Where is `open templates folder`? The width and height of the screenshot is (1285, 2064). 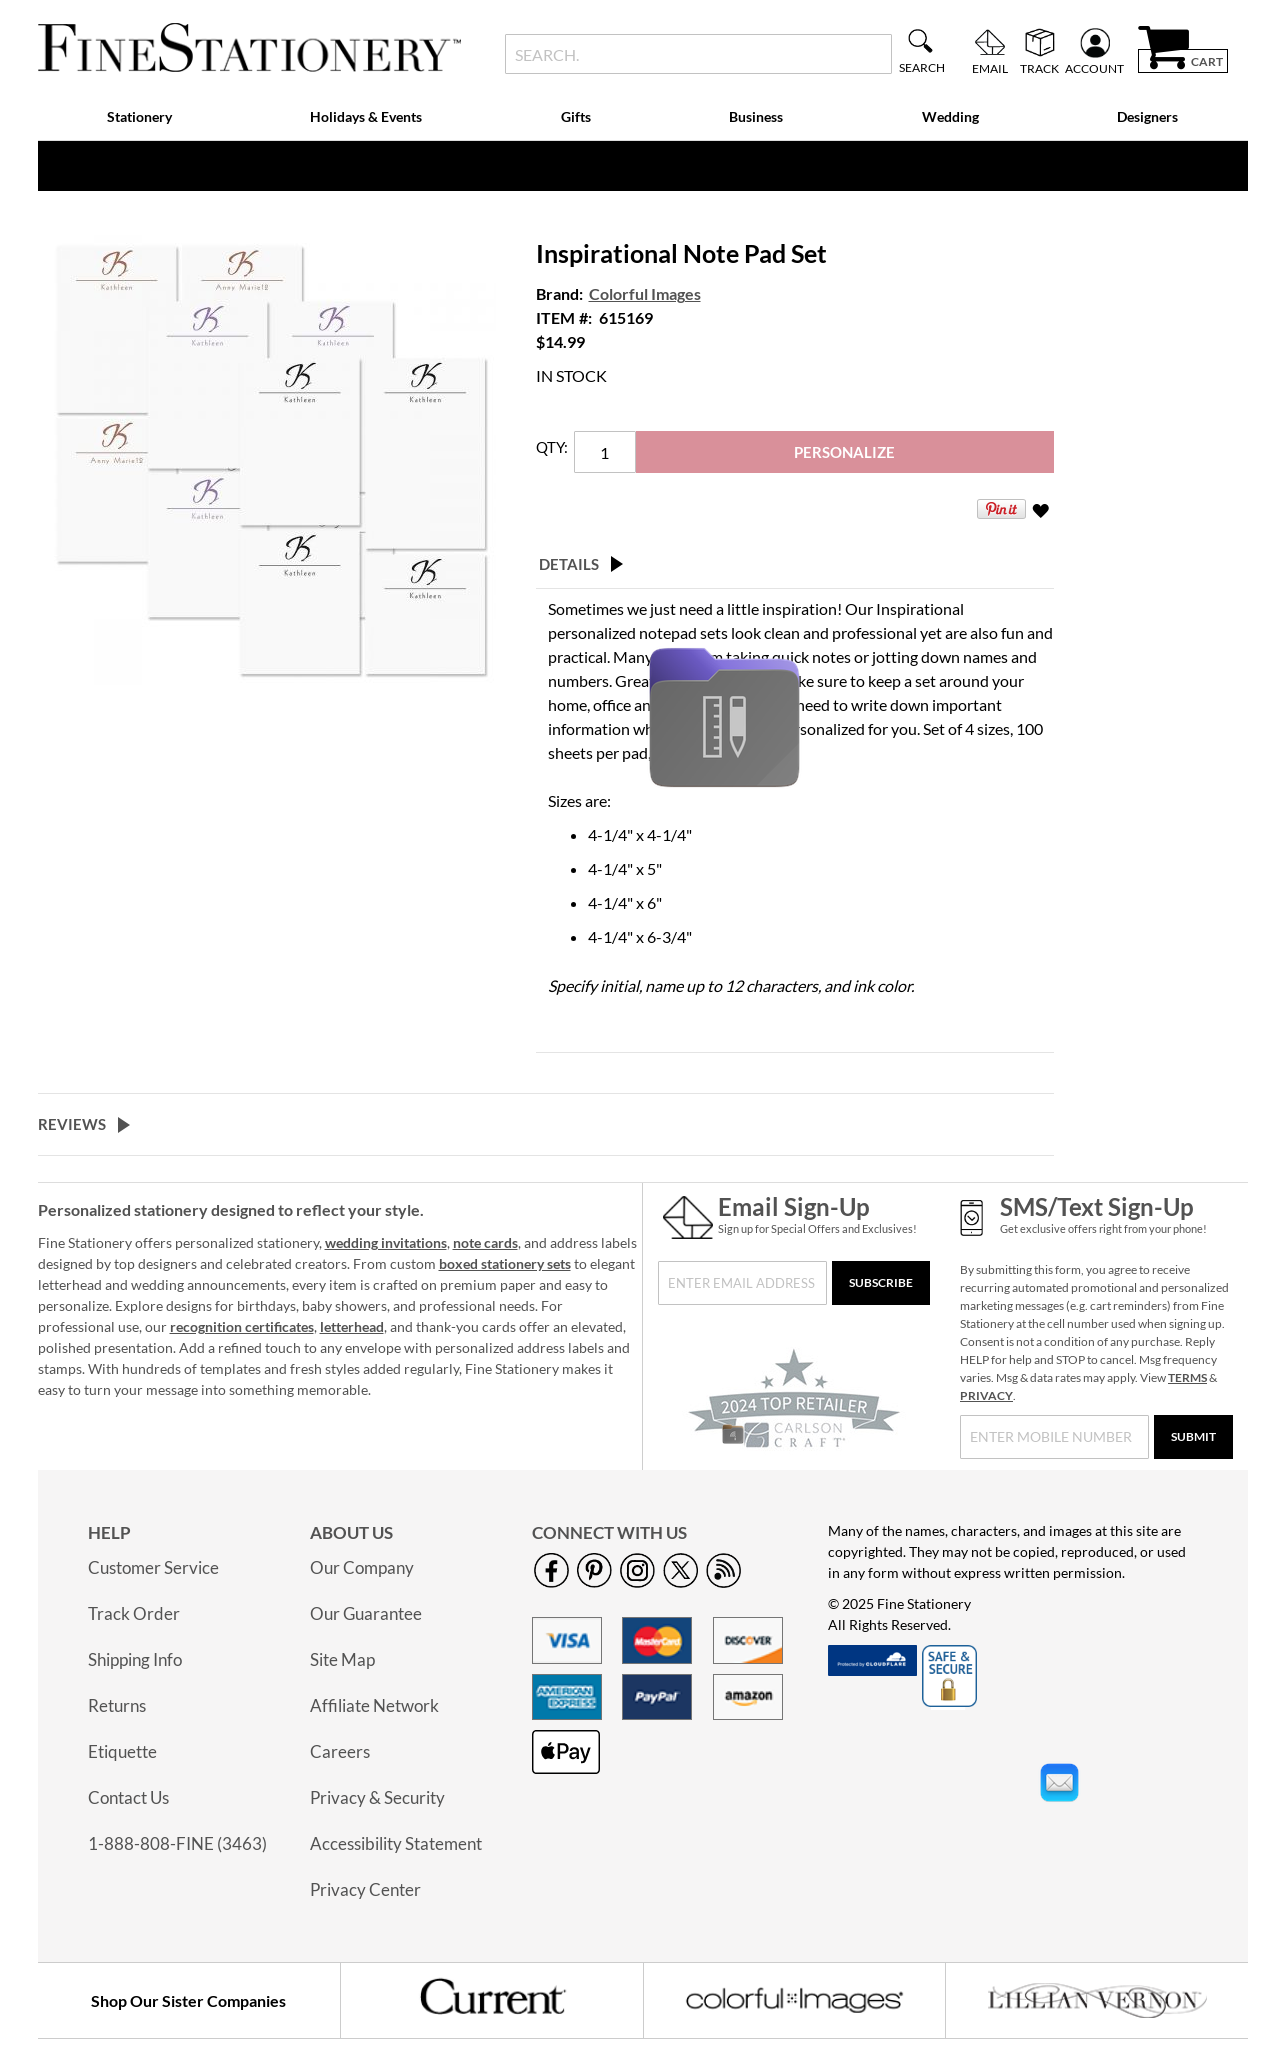 open templates folder is located at coordinates (724, 717).